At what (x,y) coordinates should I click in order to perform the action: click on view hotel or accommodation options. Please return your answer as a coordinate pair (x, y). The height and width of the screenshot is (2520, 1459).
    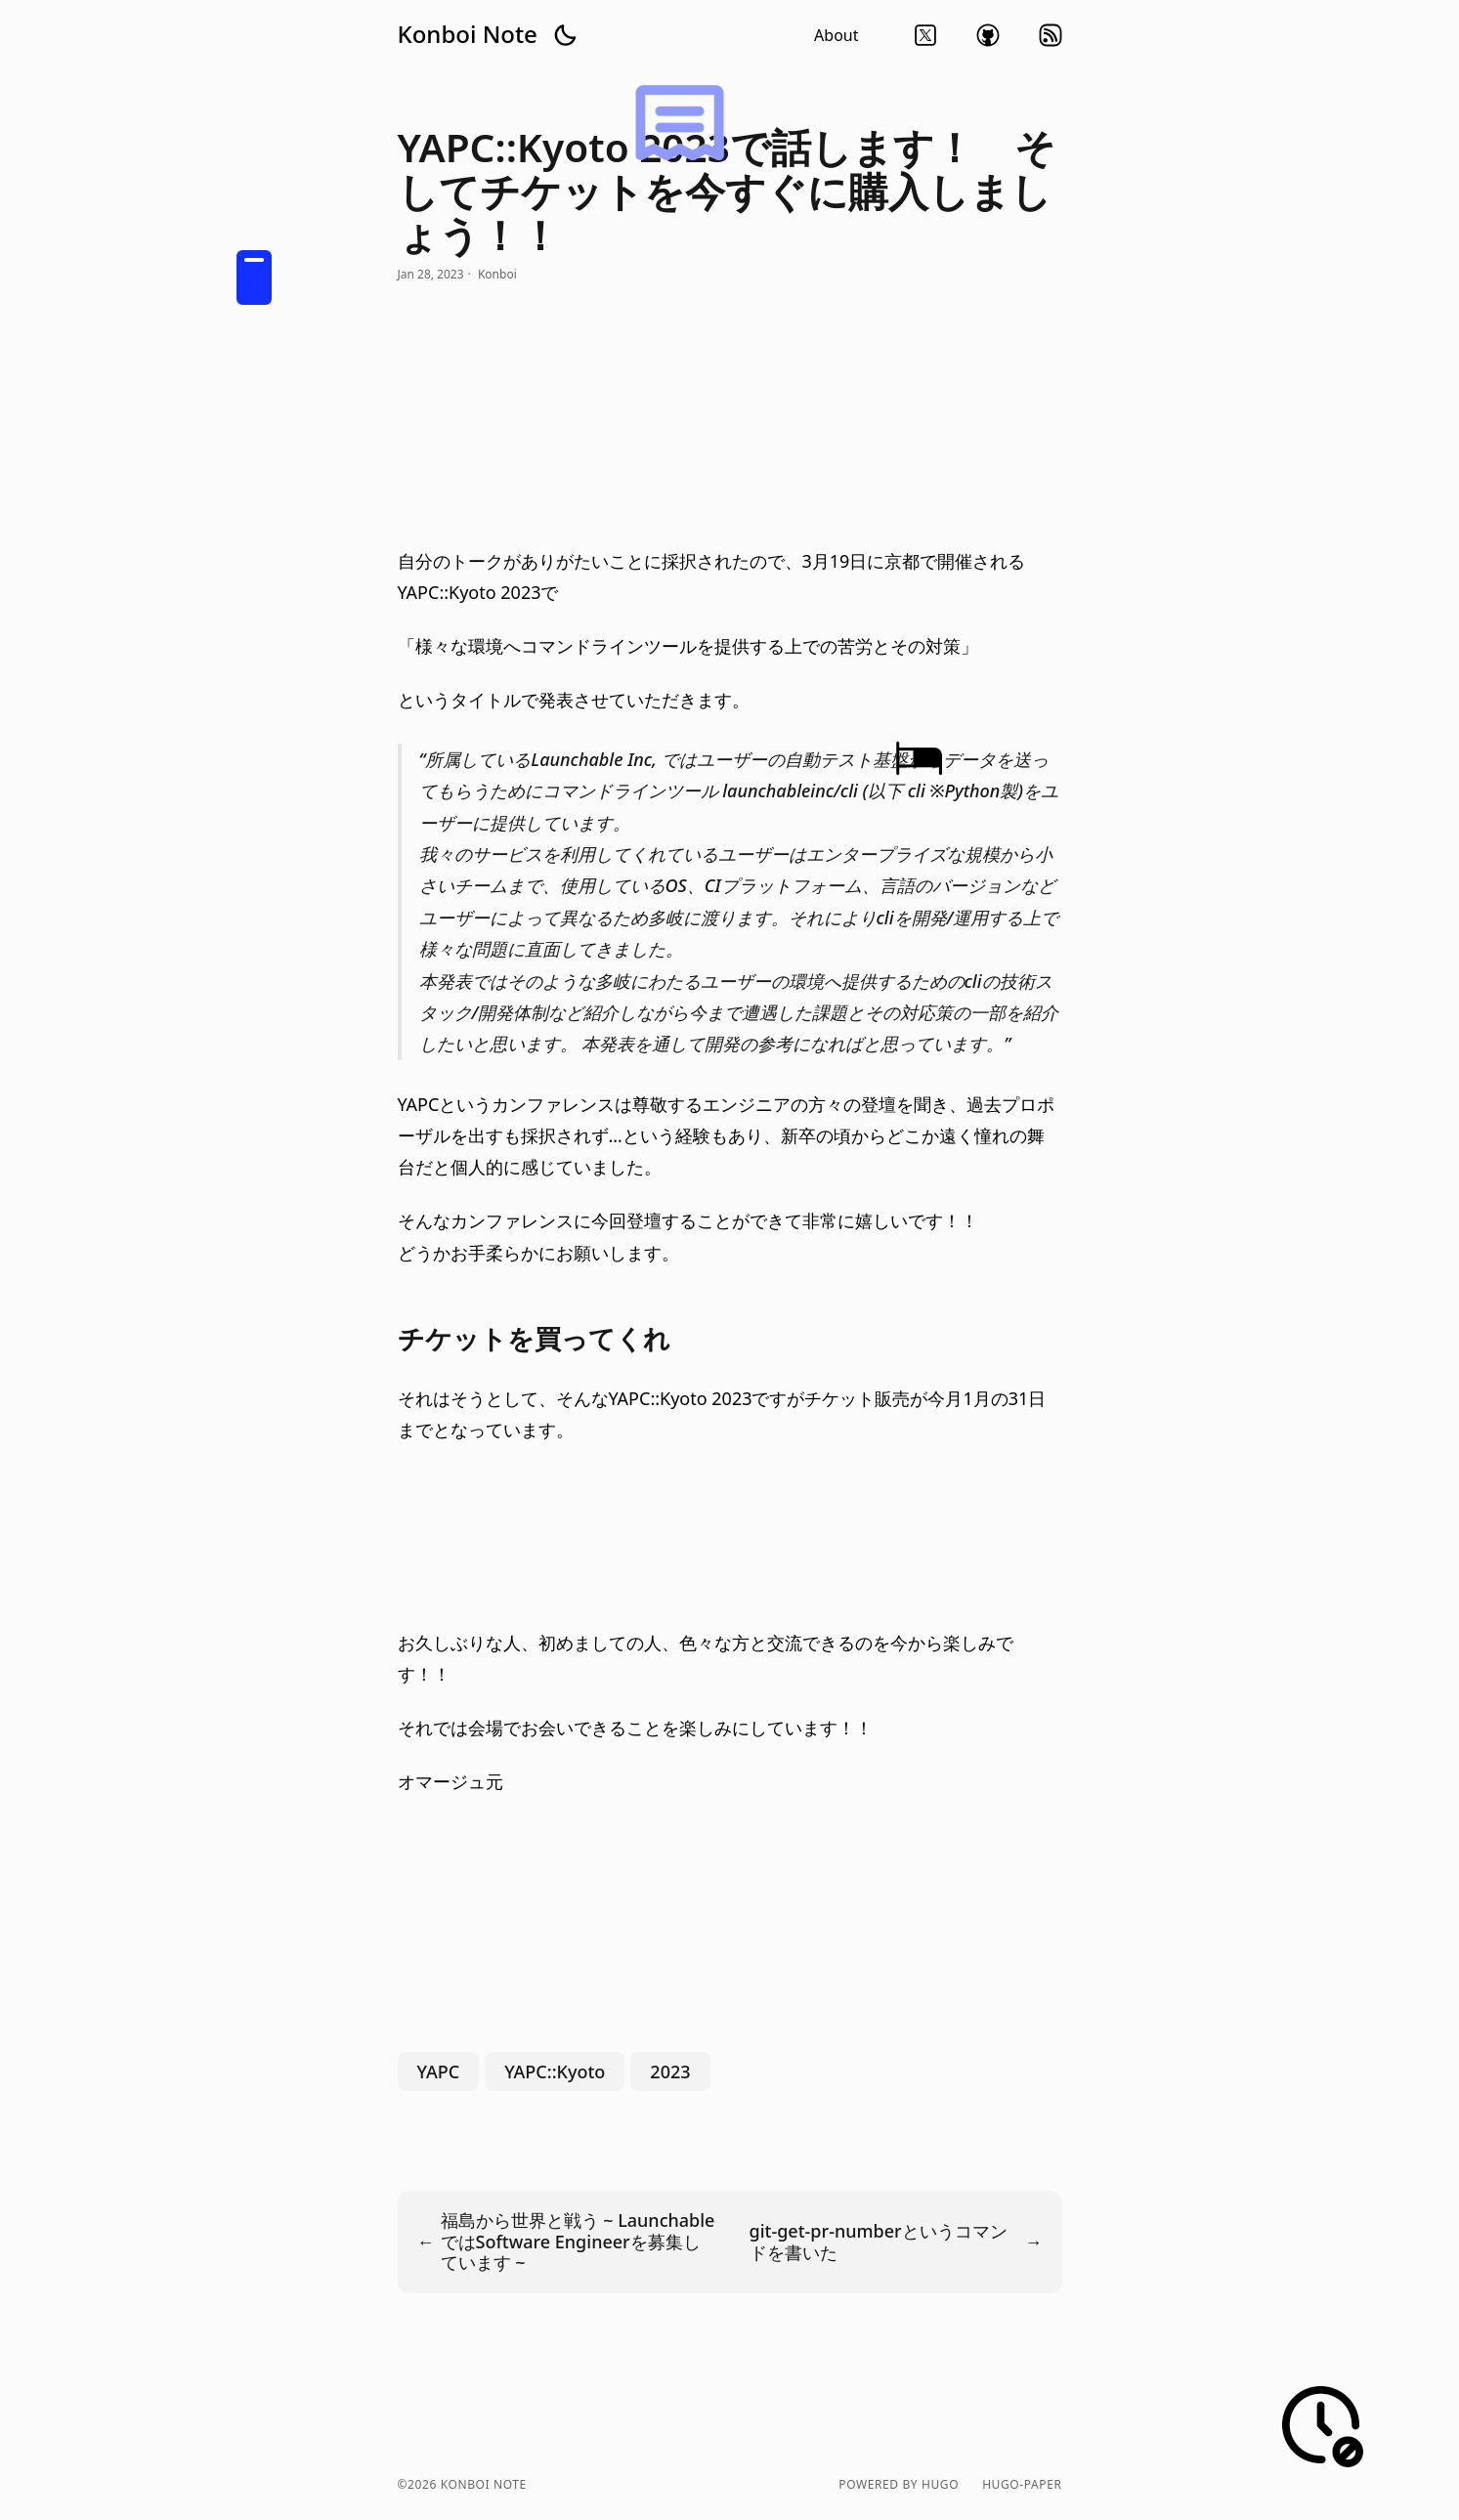
    Looking at the image, I should click on (918, 758).